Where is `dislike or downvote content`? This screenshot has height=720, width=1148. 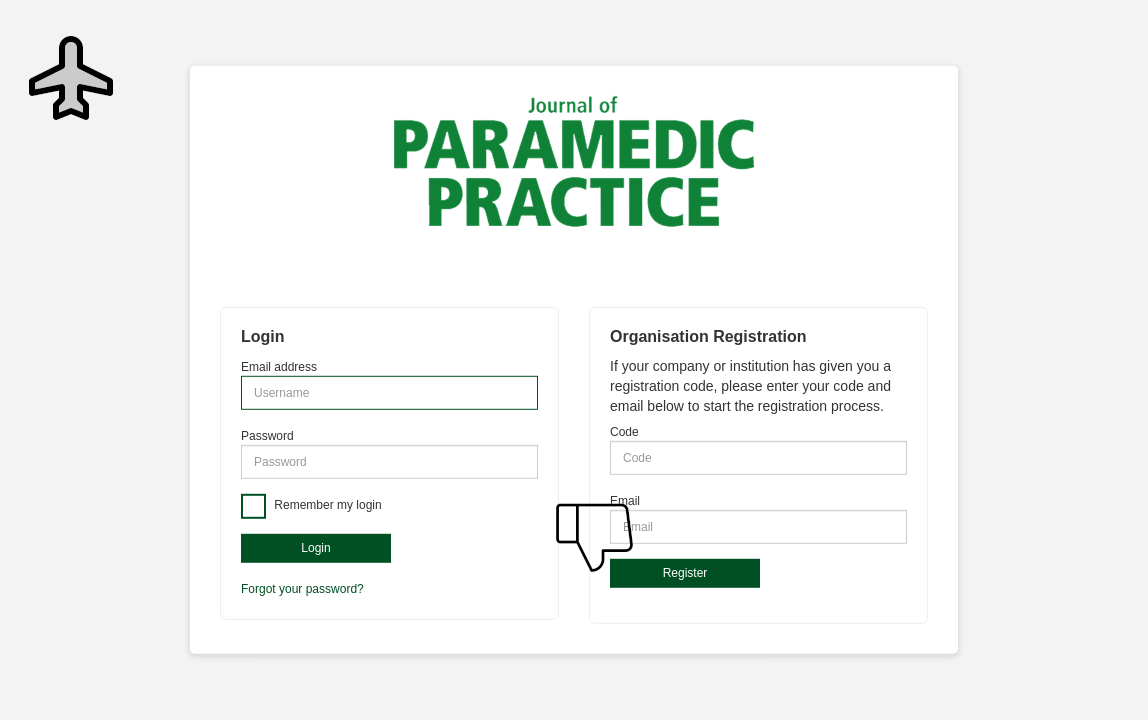 dislike or downvote content is located at coordinates (594, 533).